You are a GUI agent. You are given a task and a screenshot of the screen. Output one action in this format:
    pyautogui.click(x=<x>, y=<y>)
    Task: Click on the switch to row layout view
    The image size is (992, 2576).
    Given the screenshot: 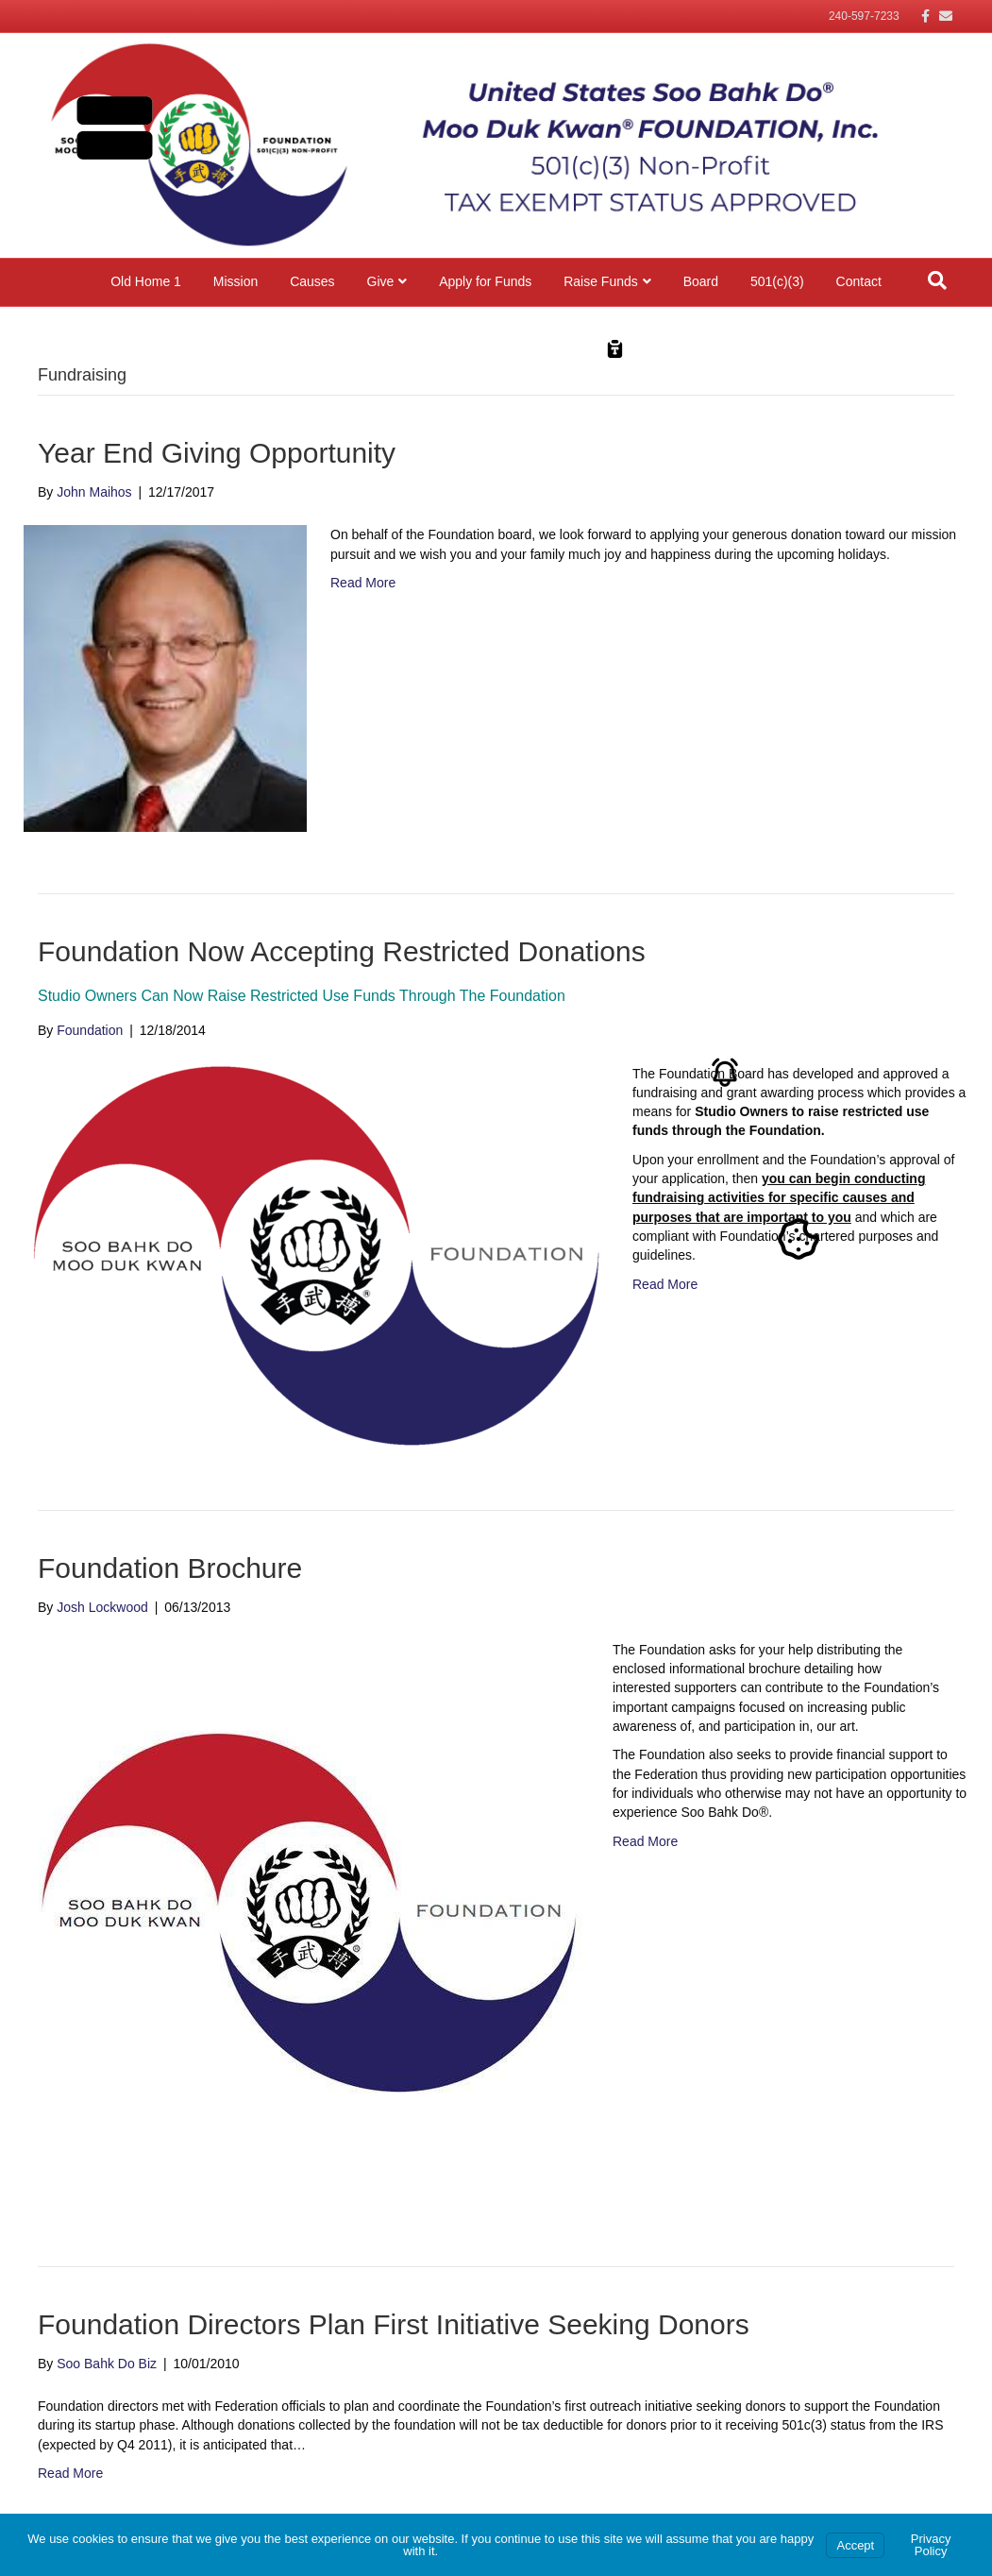 What is the action you would take?
    pyautogui.click(x=114, y=127)
    